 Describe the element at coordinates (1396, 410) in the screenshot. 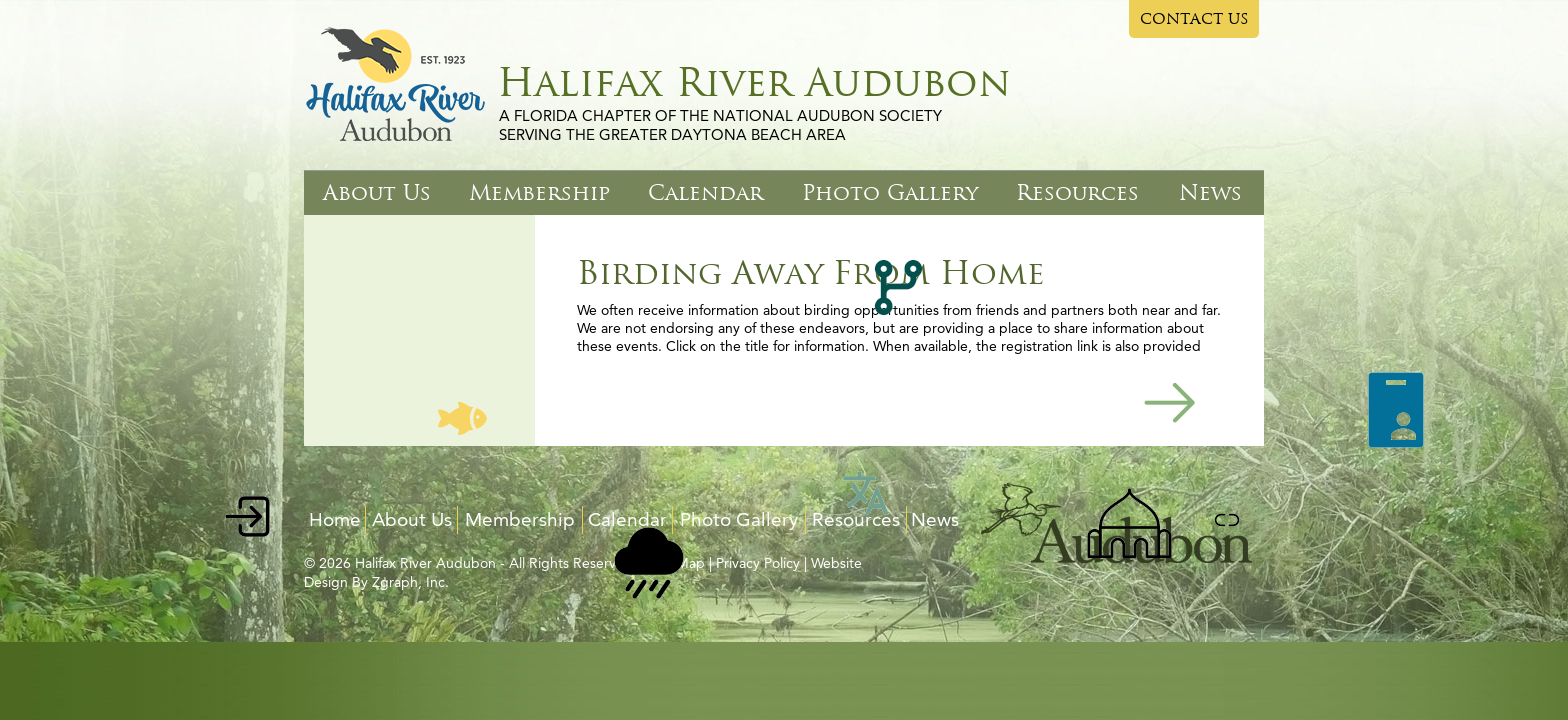

I see `view your profile or identification details` at that location.